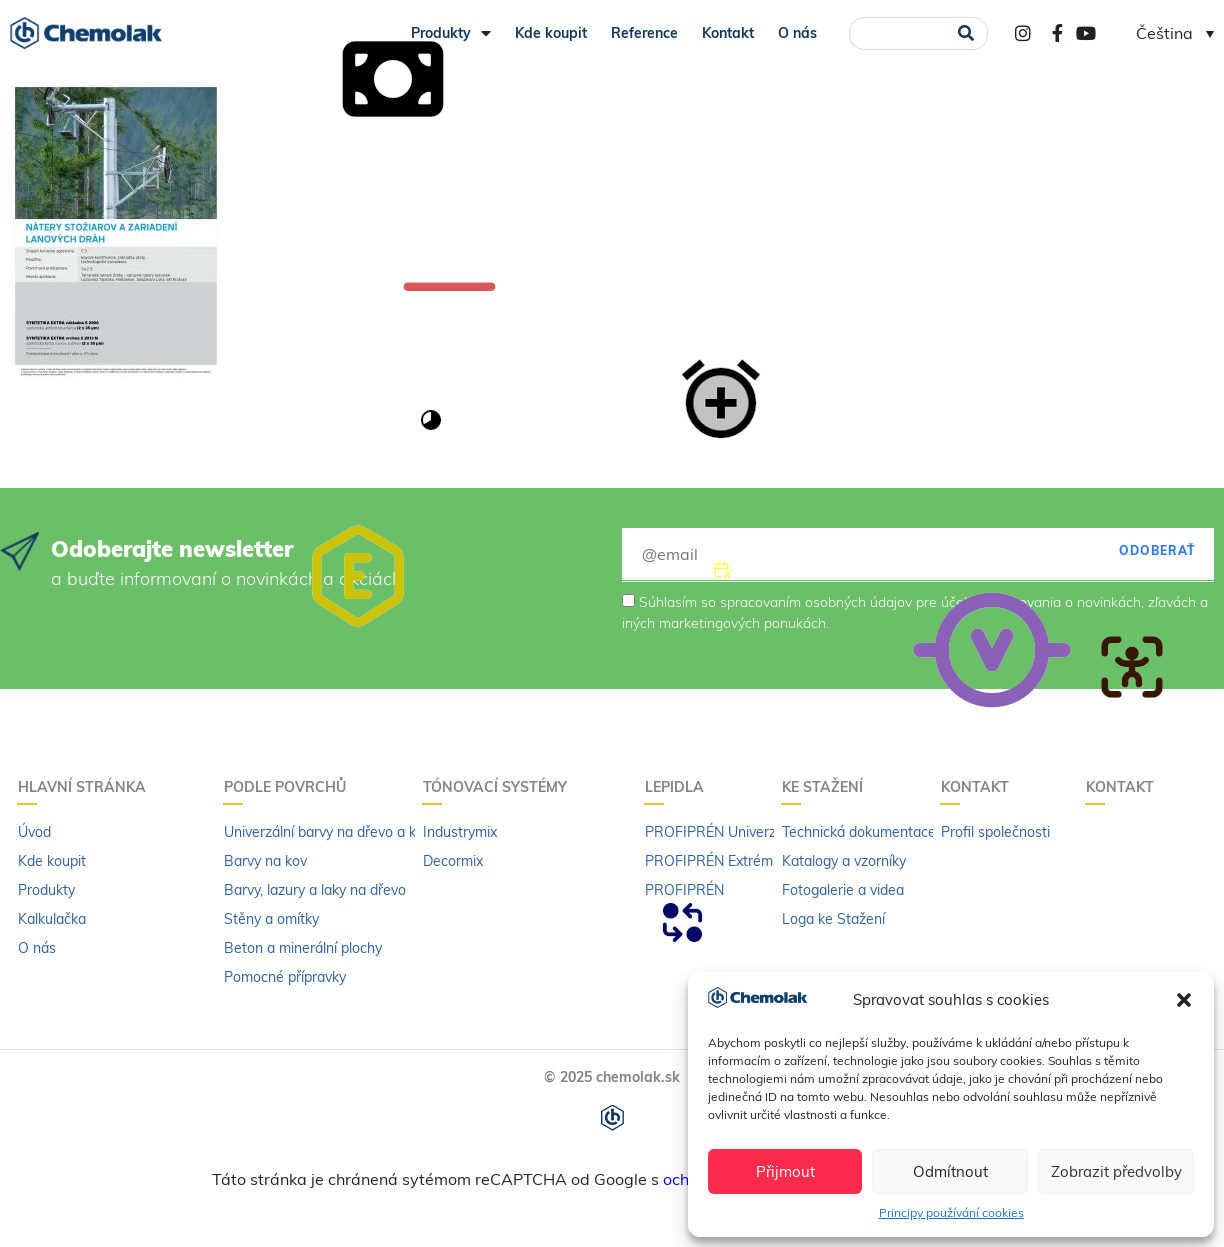 Image resolution: width=1224 pixels, height=1247 pixels. Describe the element at coordinates (682, 922) in the screenshot. I see `transform or convert between formats` at that location.